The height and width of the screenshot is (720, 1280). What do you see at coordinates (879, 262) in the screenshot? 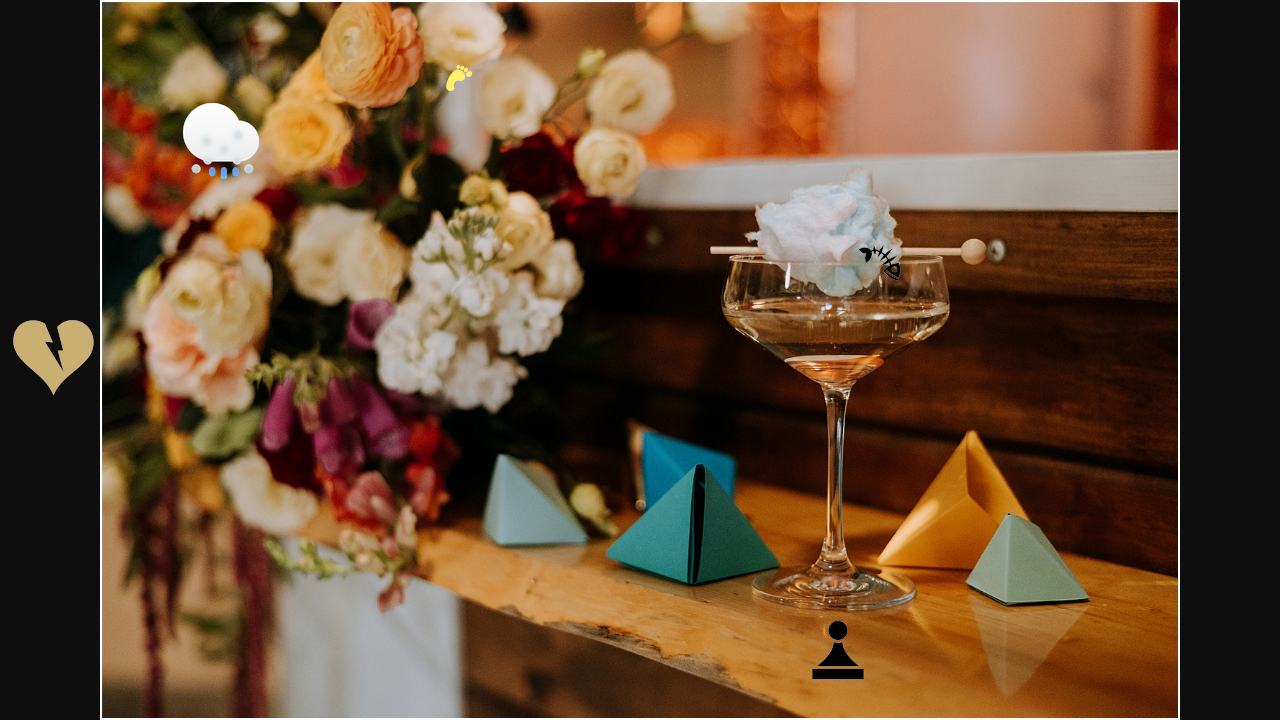
I see `indicates an empty or depleted resource` at bounding box center [879, 262].